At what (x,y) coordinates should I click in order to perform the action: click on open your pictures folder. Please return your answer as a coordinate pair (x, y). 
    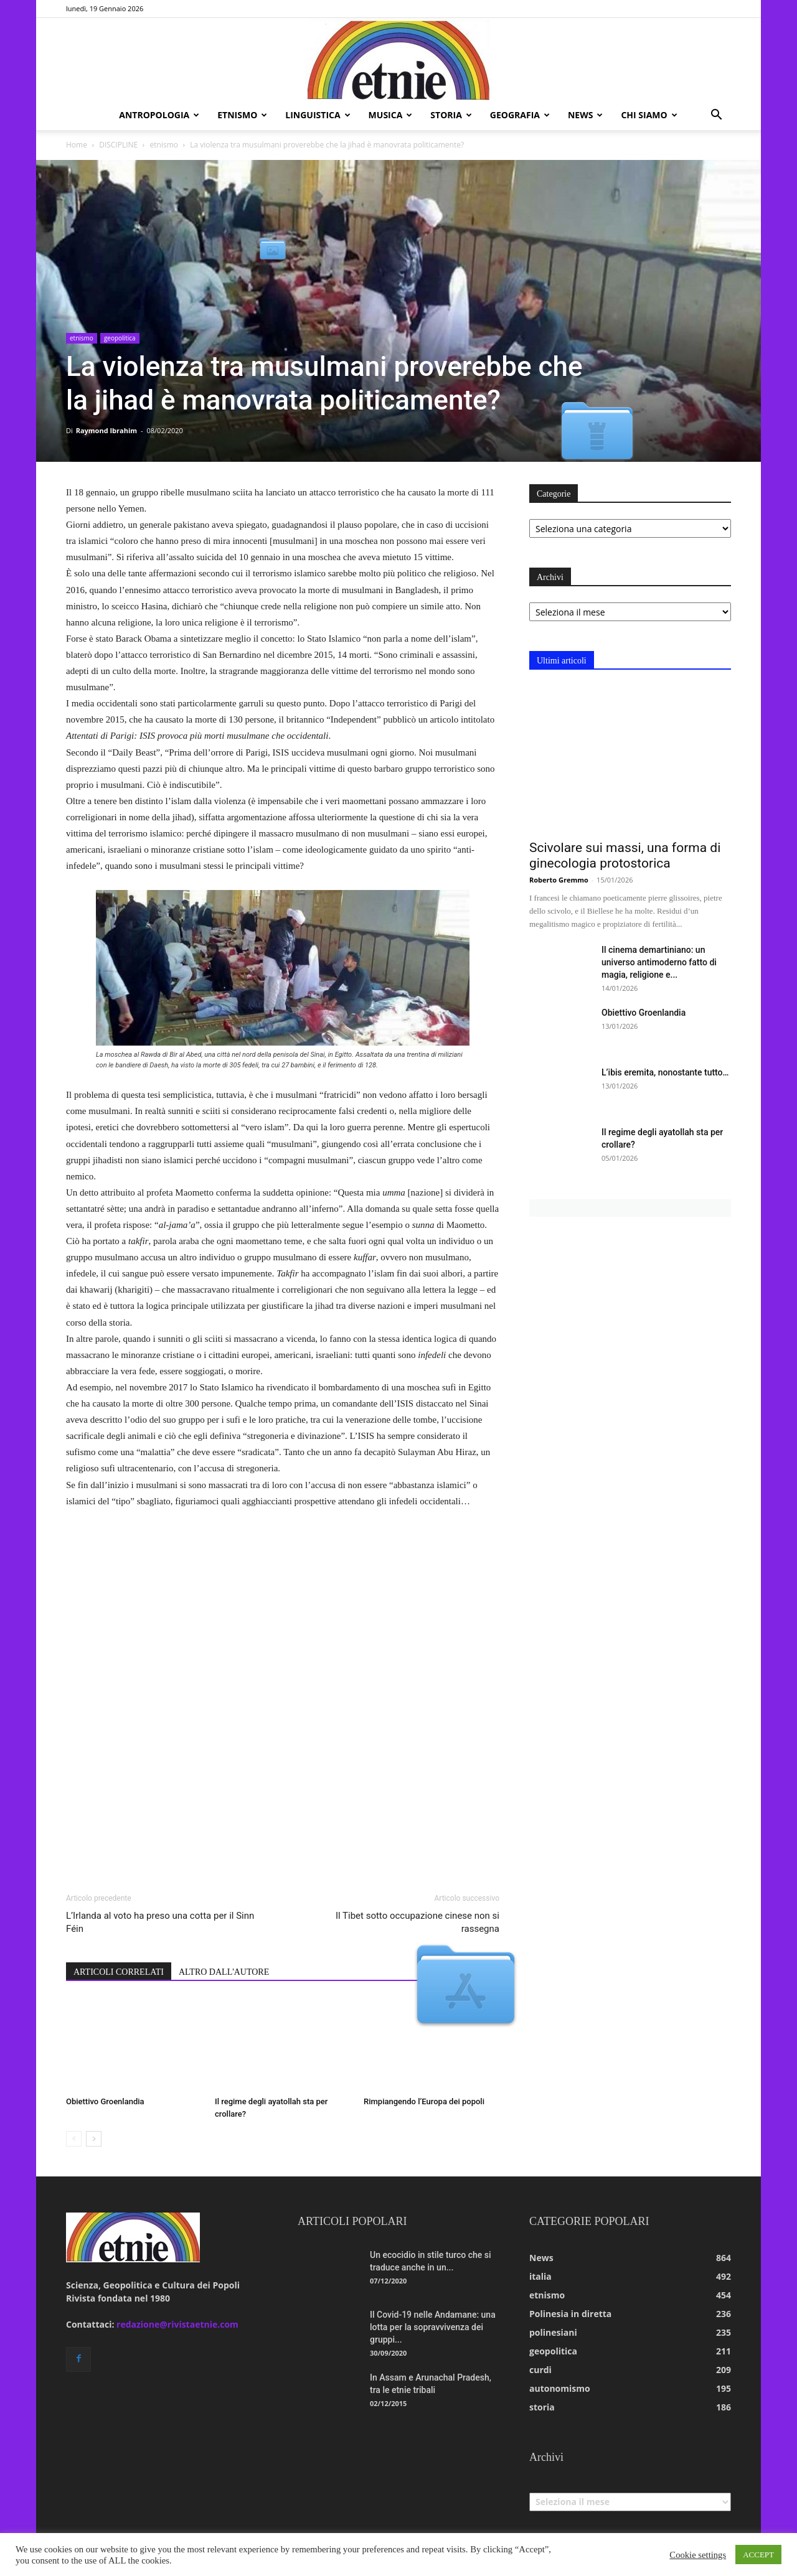
    Looking at the image, I should click on (273, 249).